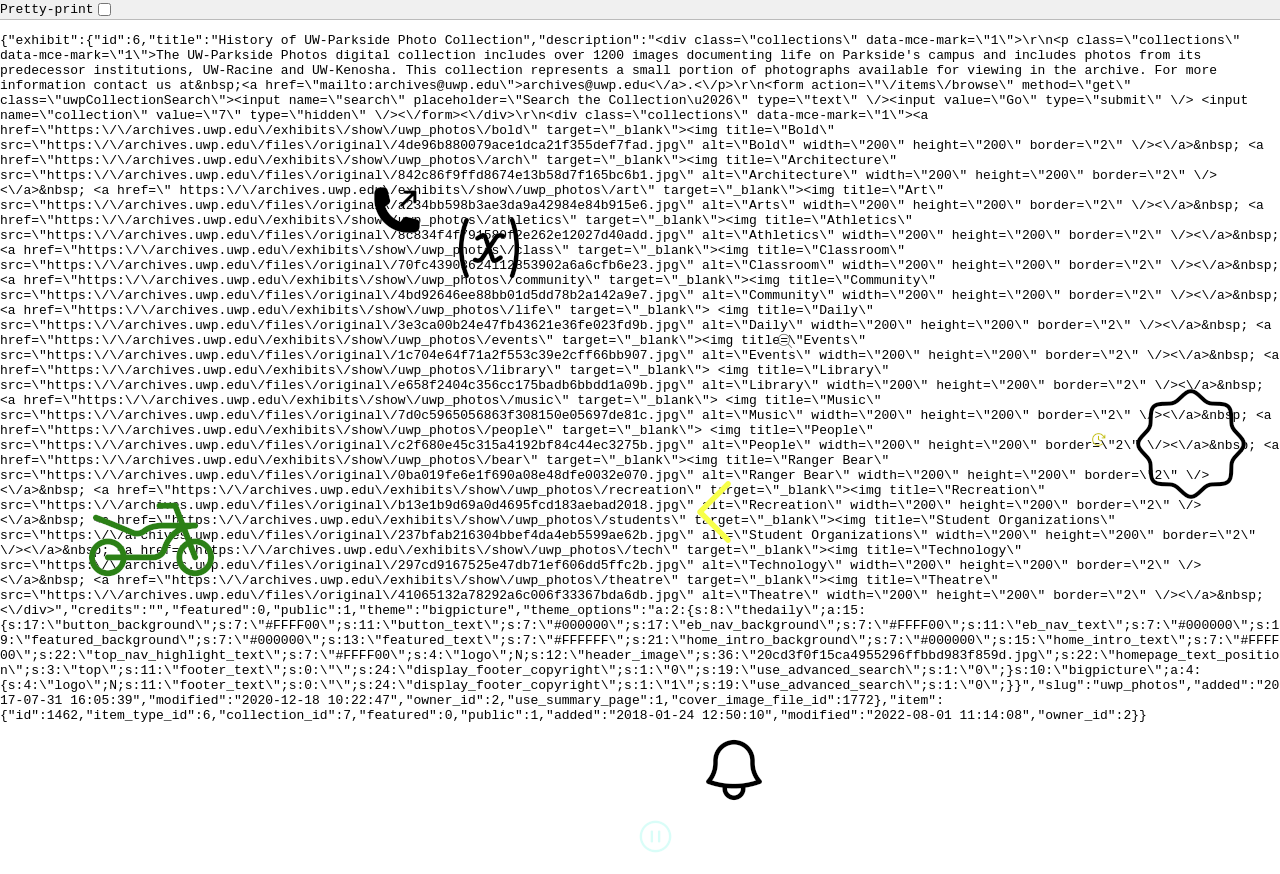 This screenshot has height=874, width=1280. I want to click on view notifications, so click(734, 770).